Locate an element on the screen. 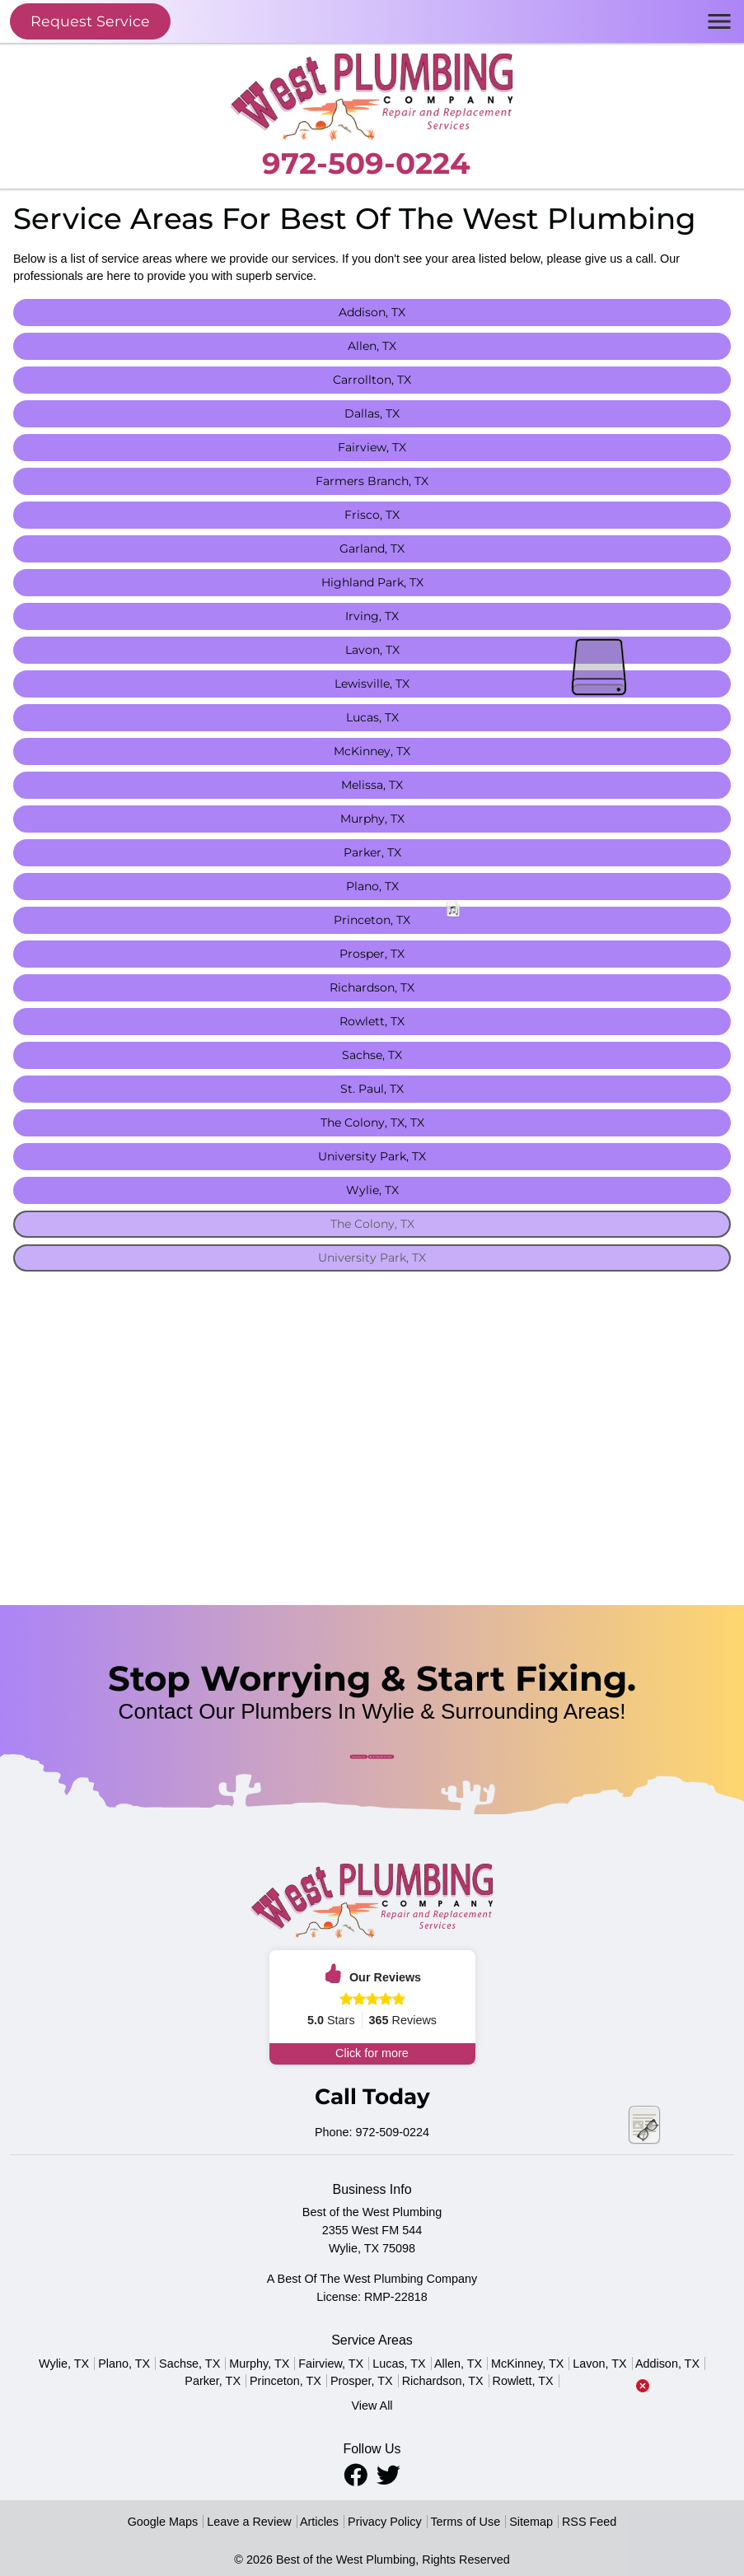 This screenshot has width=744, height=2576. open the documents app is located at coordinates (644, 2125).